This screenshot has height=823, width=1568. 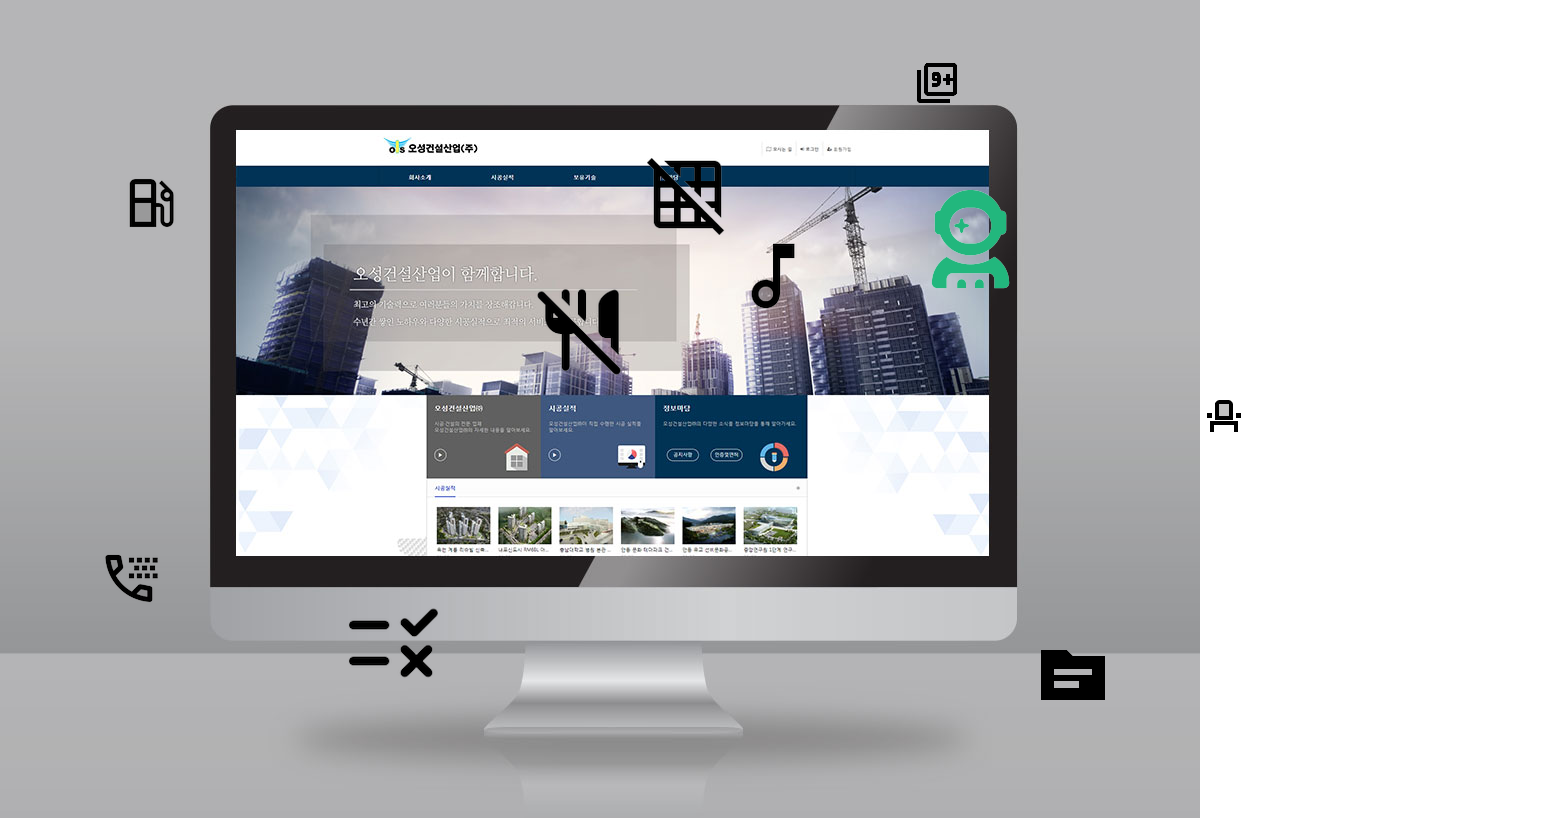 What do you see at coordinates (937, 83) in the screenshot?
I see `indicates 9 or more items in a collection` at bounding box center [937, 83].